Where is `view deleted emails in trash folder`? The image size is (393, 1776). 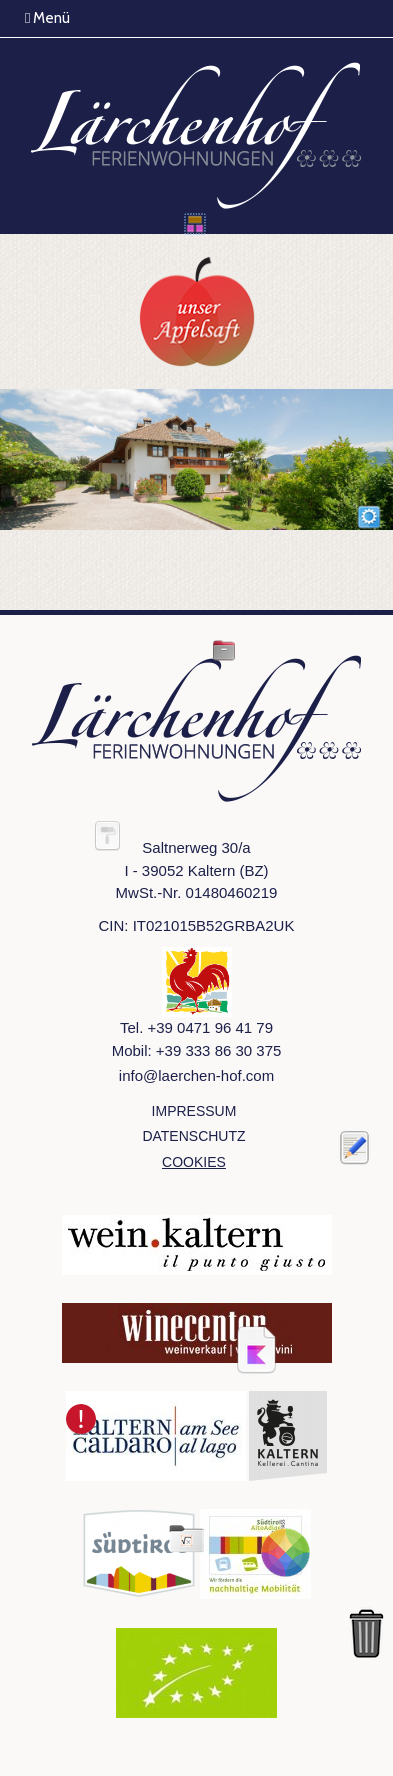
view deleted emails in trash folder is located at coordinates (366, 1633).